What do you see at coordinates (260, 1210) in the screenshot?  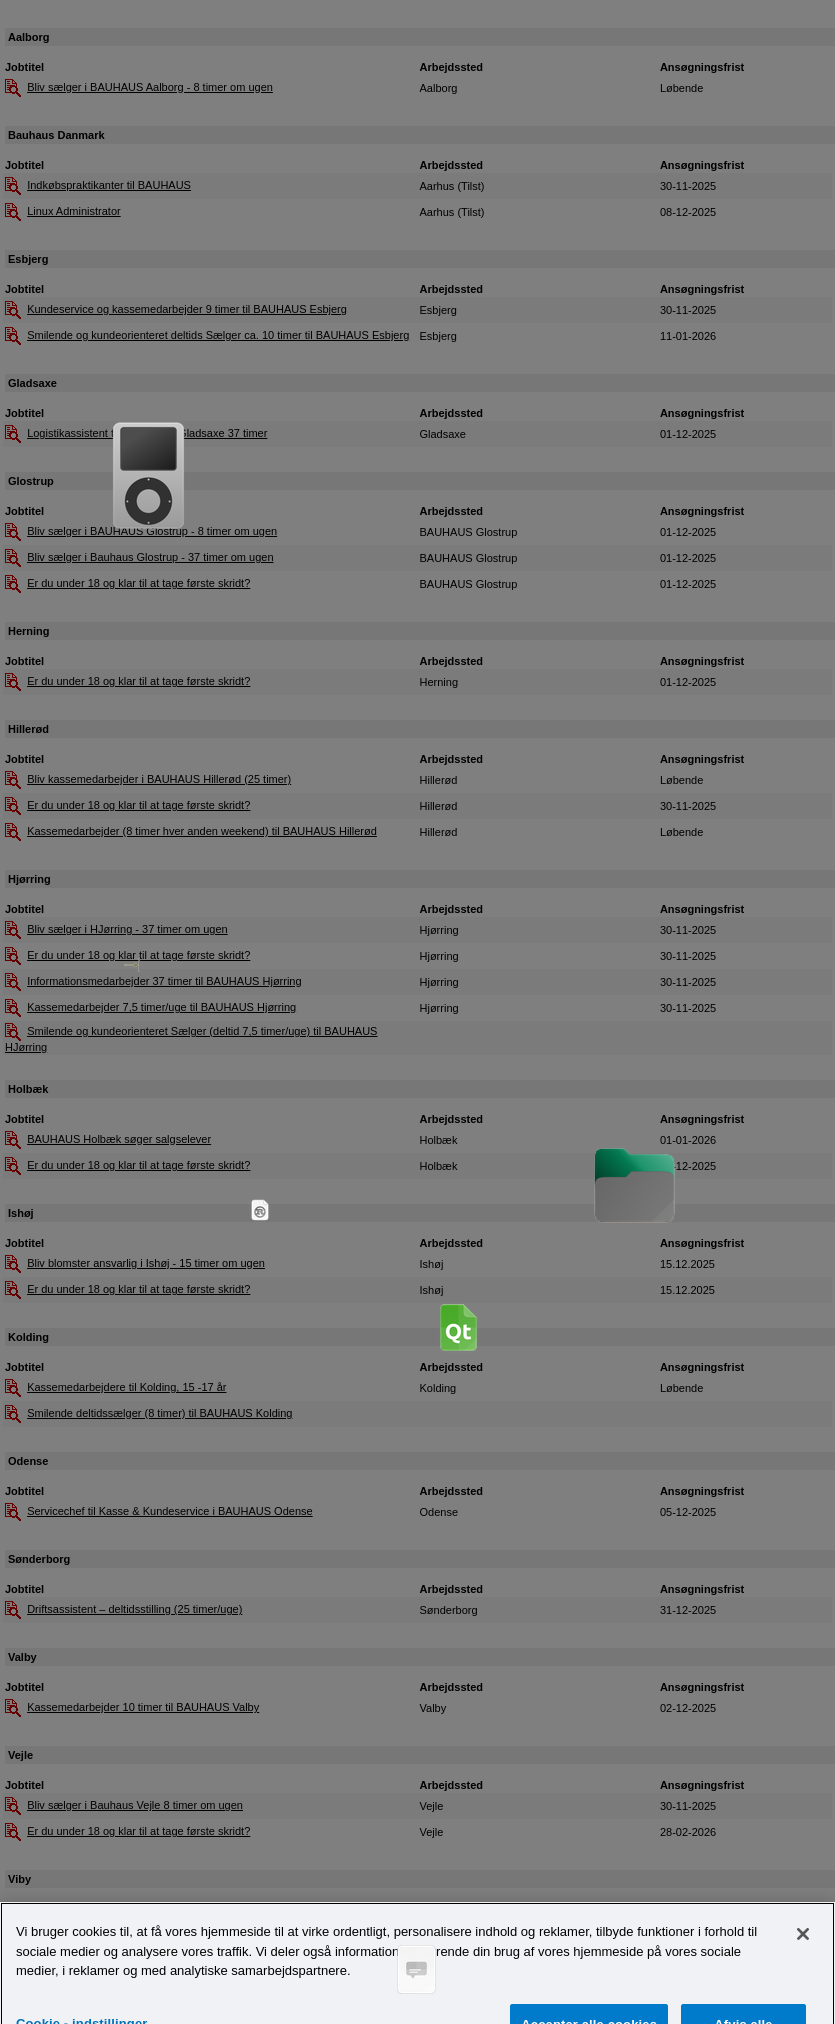 I see `a rust programming language source file` at bounding box center [260, 1210].